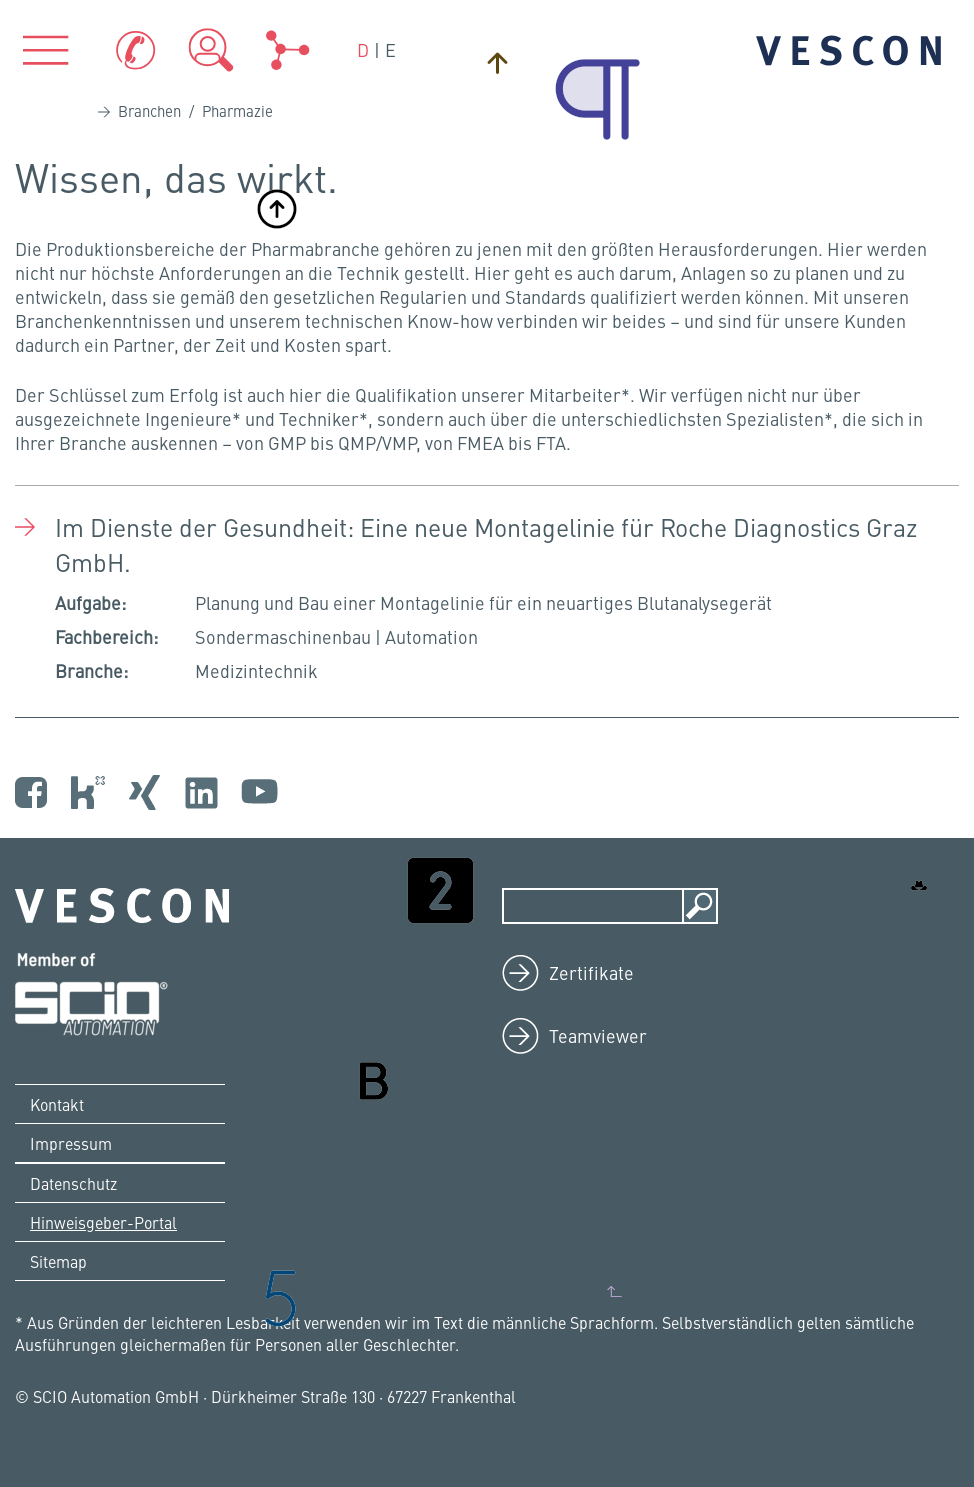 Image resolution: width=974 pixels, height=1487 pixels. Describe the element at coordinates (919, 886) in the screenshot. I see `select western or country theme` at that location.